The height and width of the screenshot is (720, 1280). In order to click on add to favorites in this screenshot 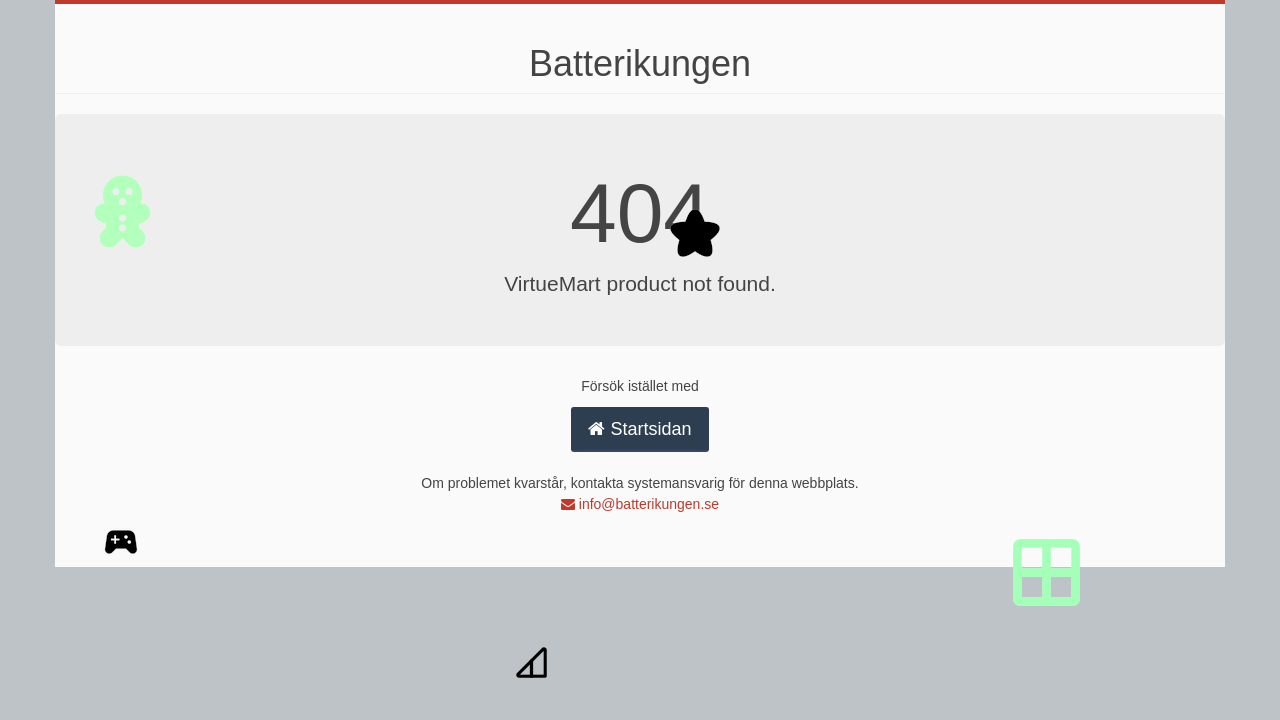, I will do `click(695, 234)`.